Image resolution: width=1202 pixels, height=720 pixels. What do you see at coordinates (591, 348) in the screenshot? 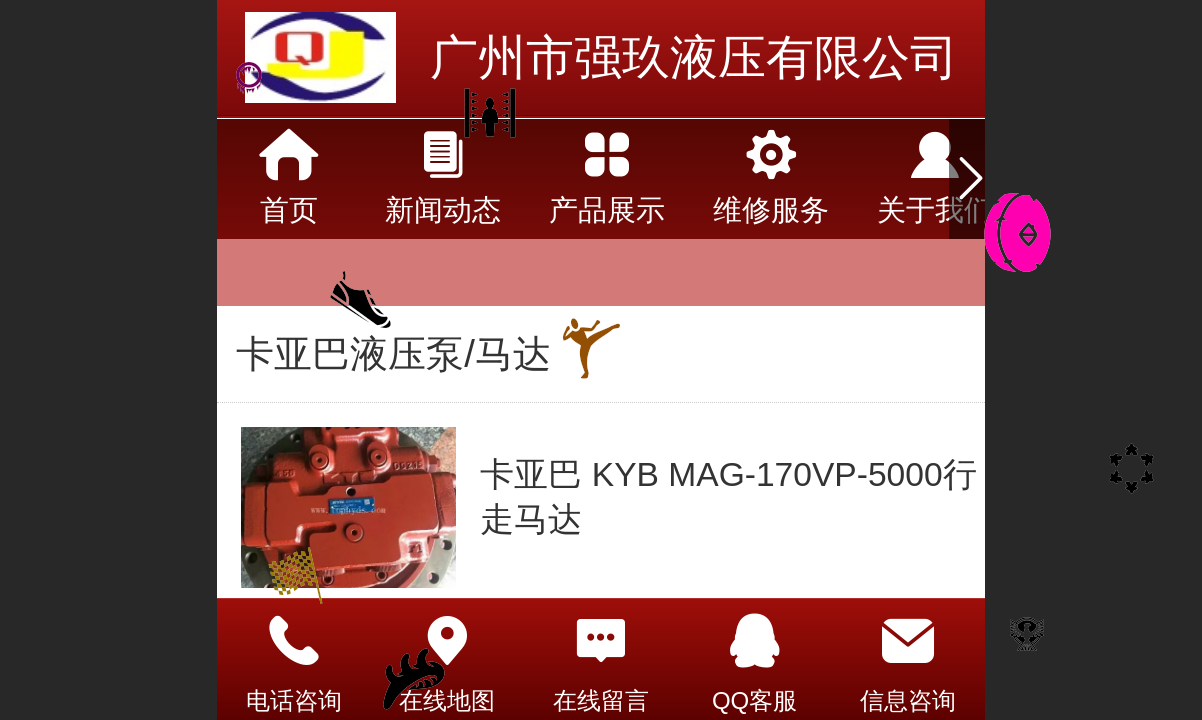
I see `access martial arts or combat training` at bounding box center [591, 348].